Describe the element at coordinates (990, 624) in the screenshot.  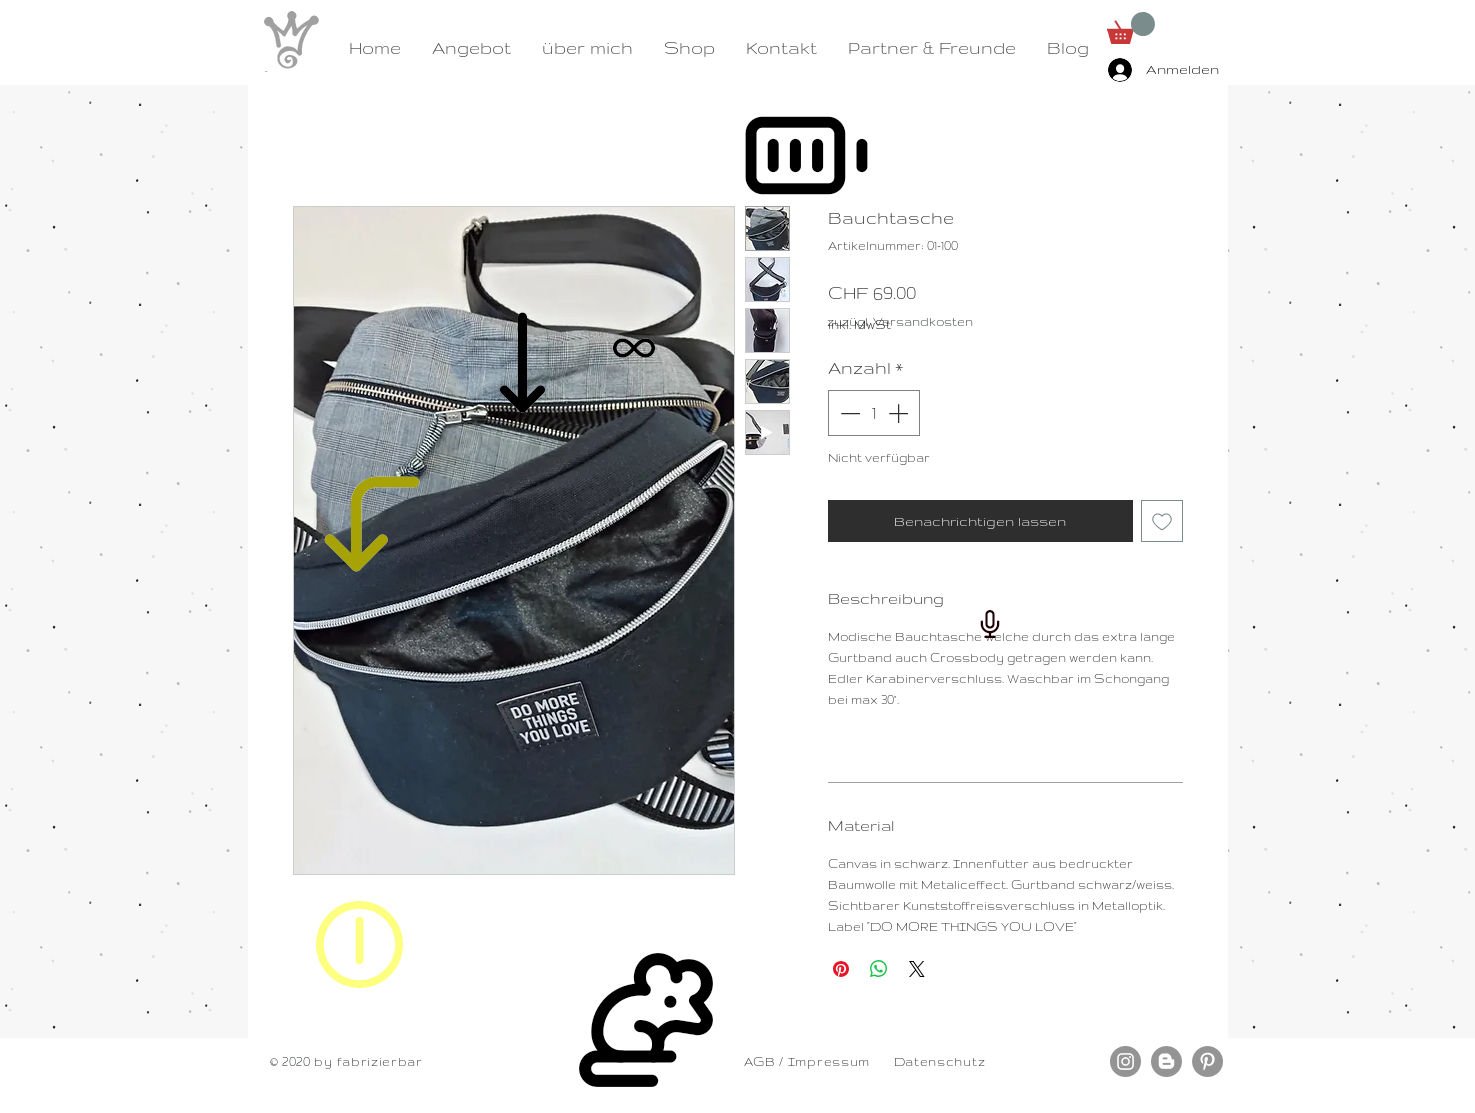
I see `tap to use voice input` at that location.